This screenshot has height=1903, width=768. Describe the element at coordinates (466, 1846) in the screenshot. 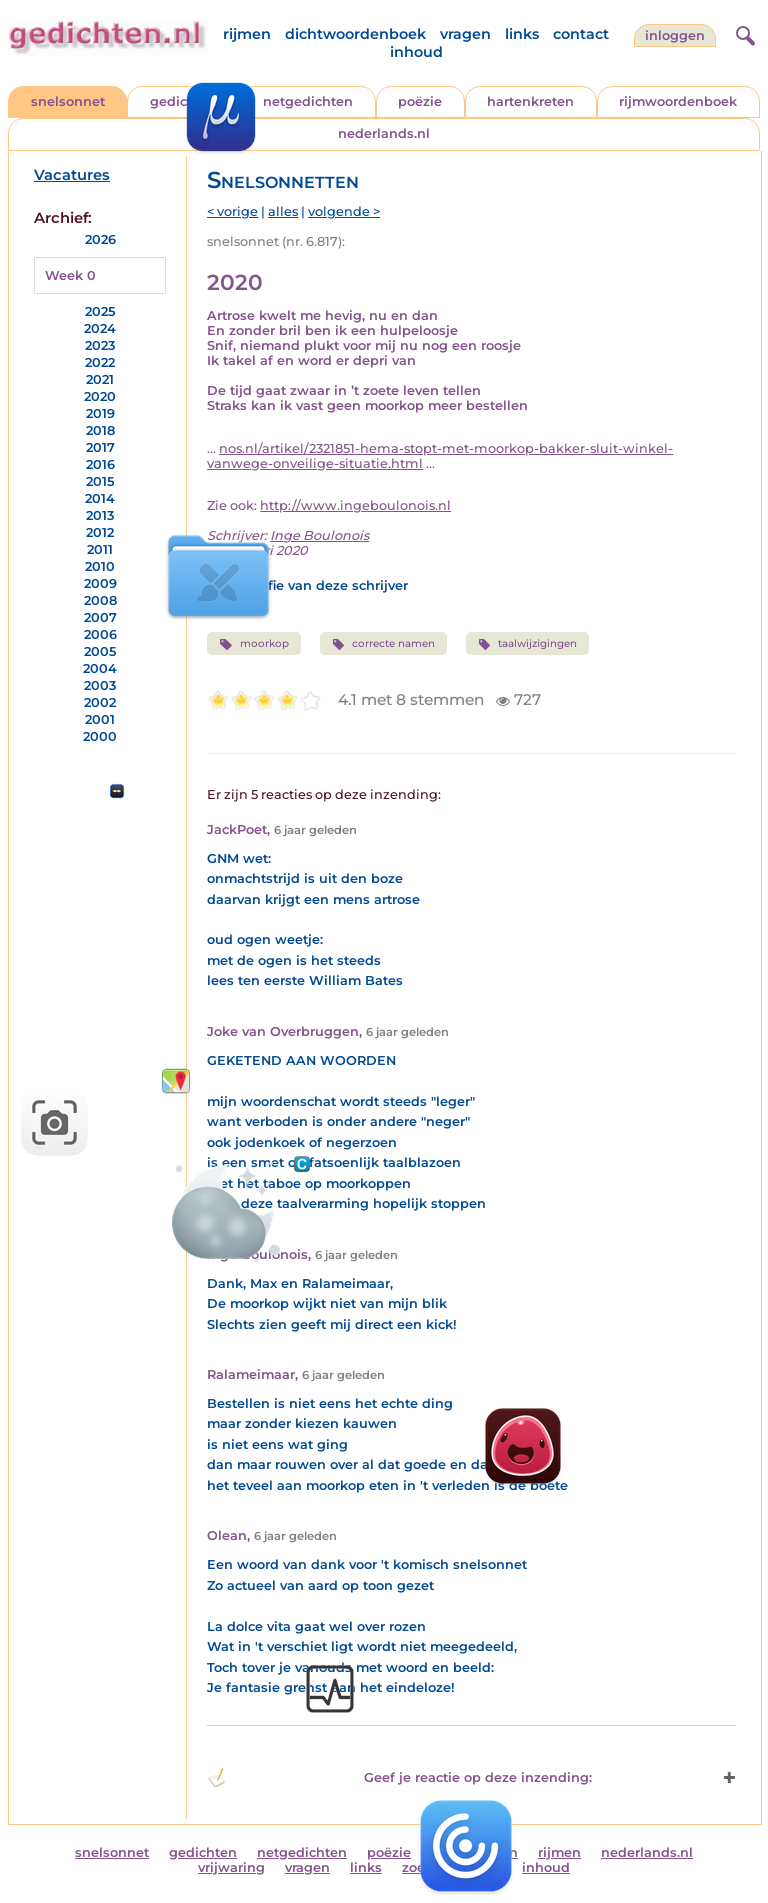

I see `open the receiver app` at that location.